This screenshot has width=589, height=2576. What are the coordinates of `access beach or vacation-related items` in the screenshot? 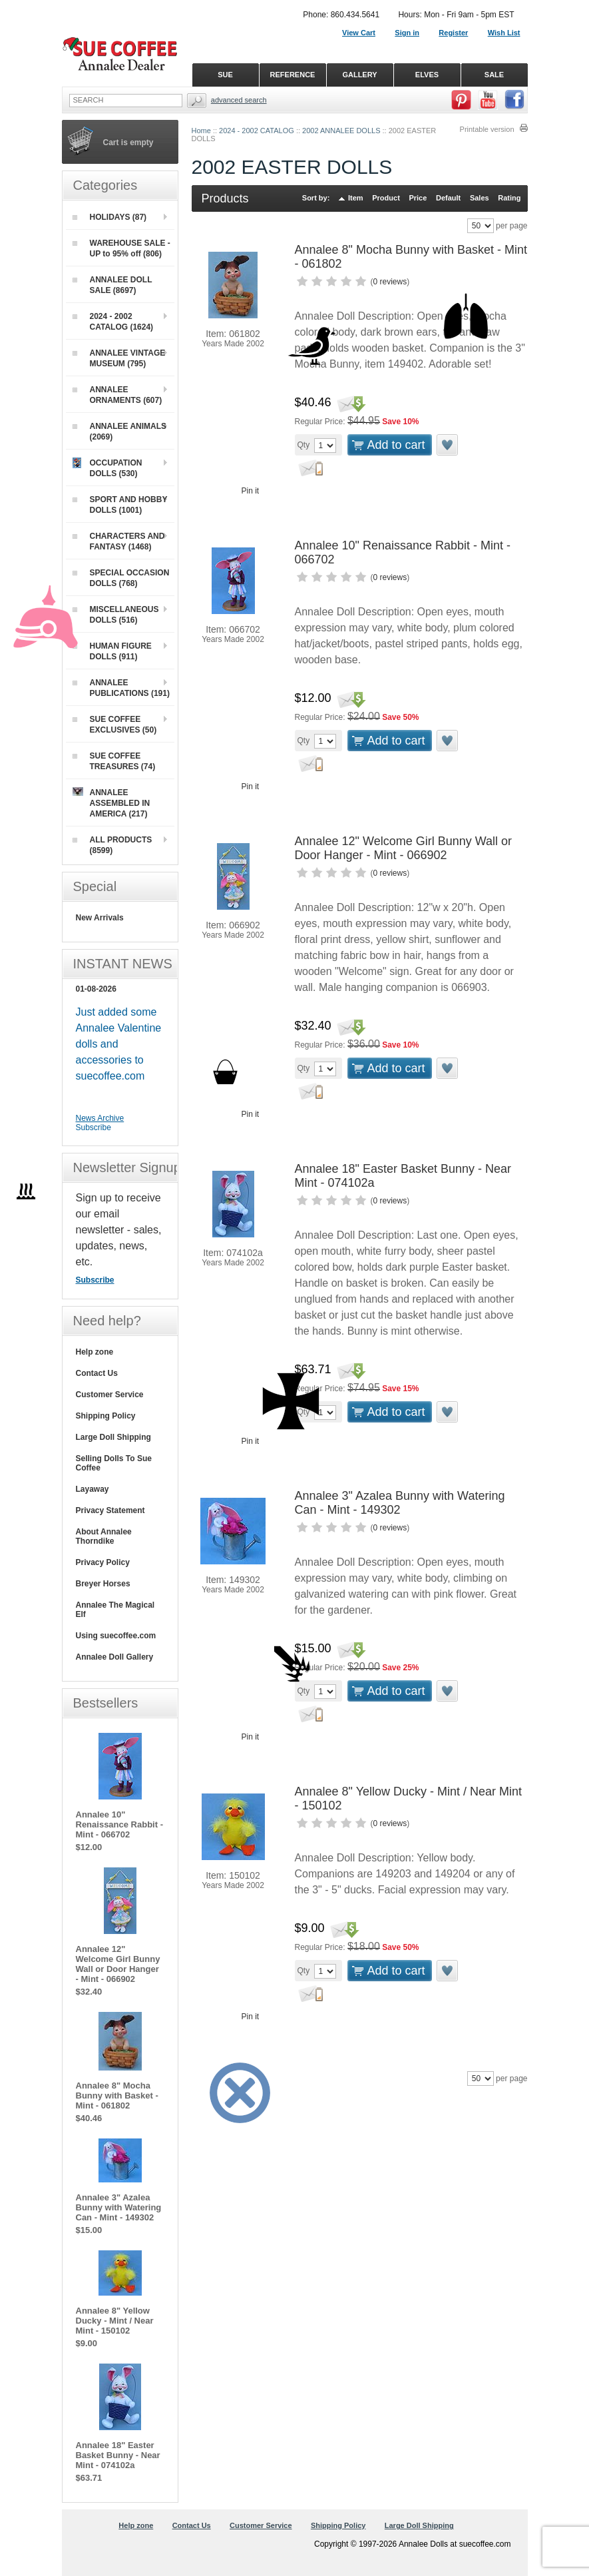 It's located at (225, 1072).